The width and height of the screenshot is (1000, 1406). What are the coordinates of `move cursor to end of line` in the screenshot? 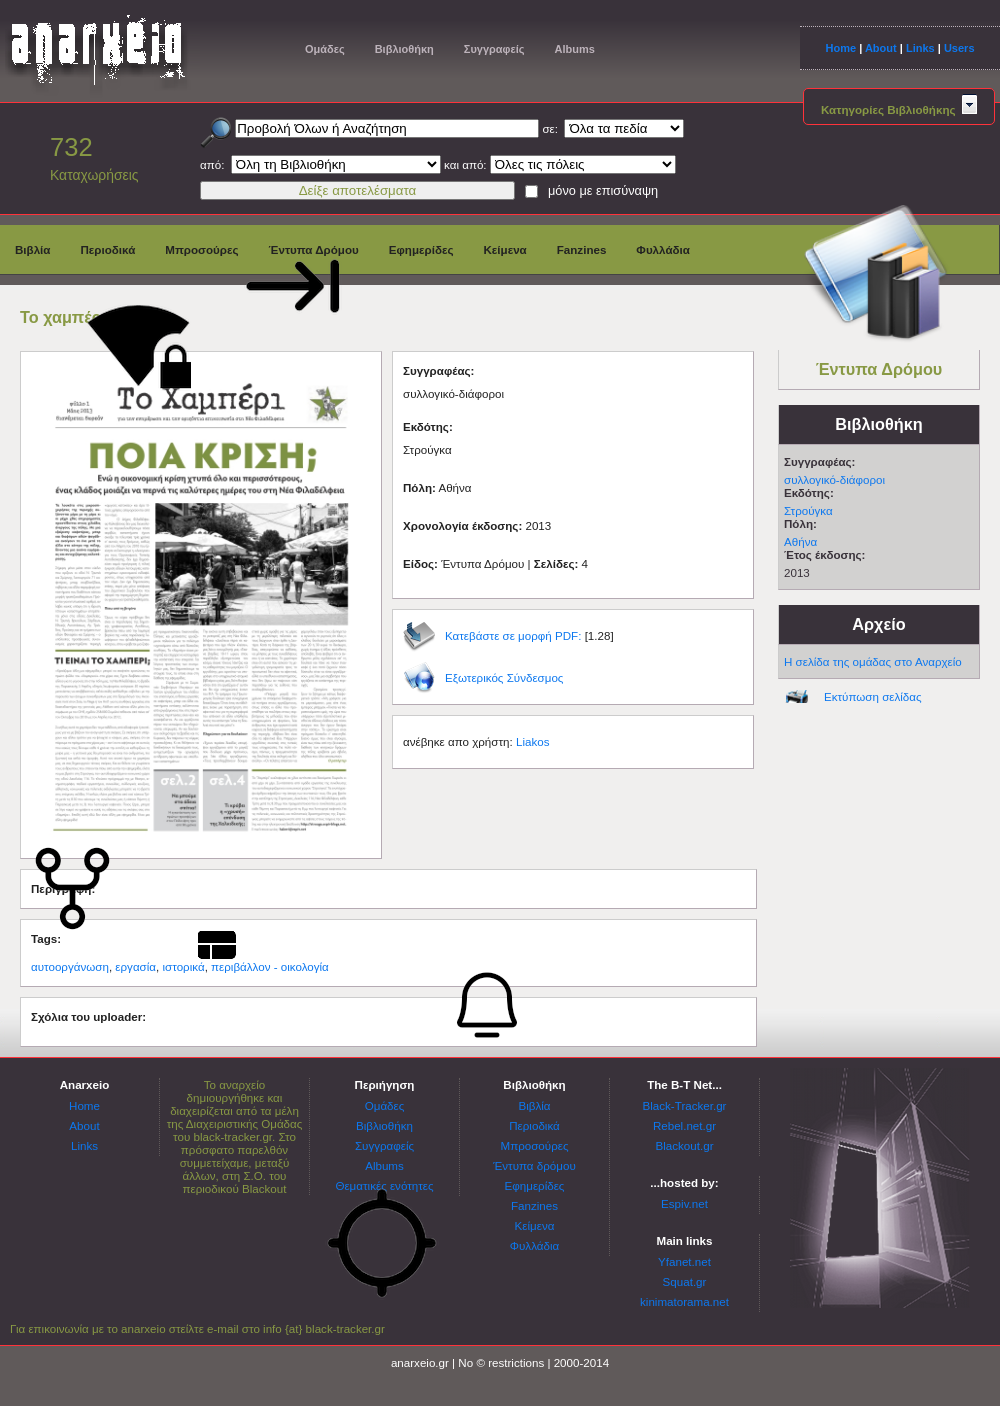 It's located at (295, 286).